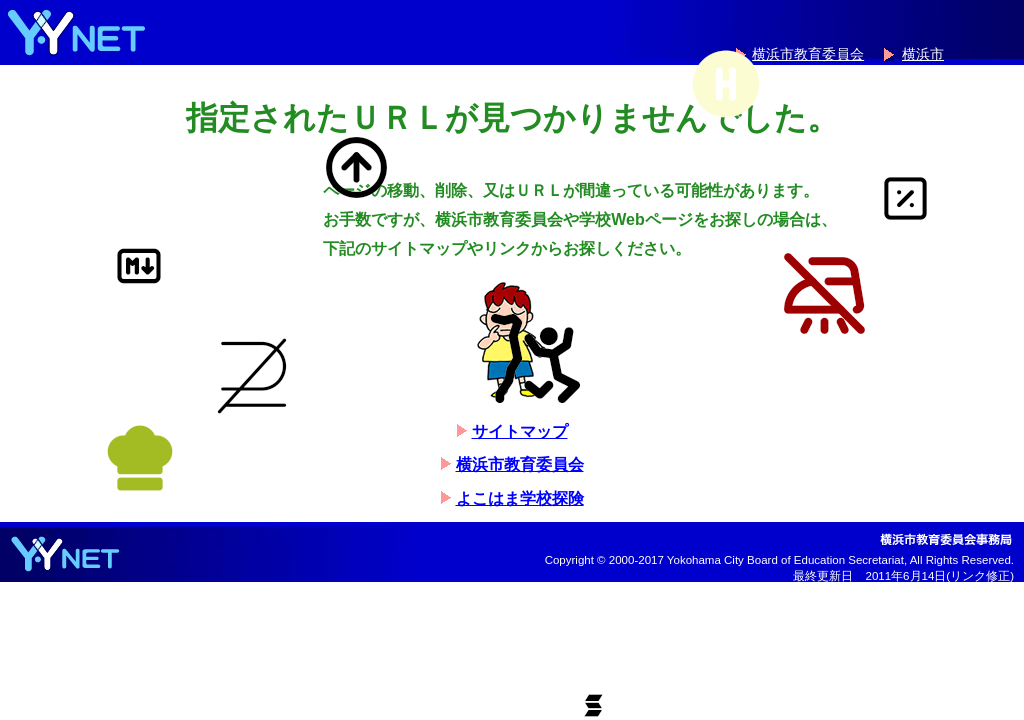 This screenshot has width=1024, height=720. Describe the element at coordinates (726, 84) in the screenshot. I see `indicates a hospital or medical facility nearby` at that location.